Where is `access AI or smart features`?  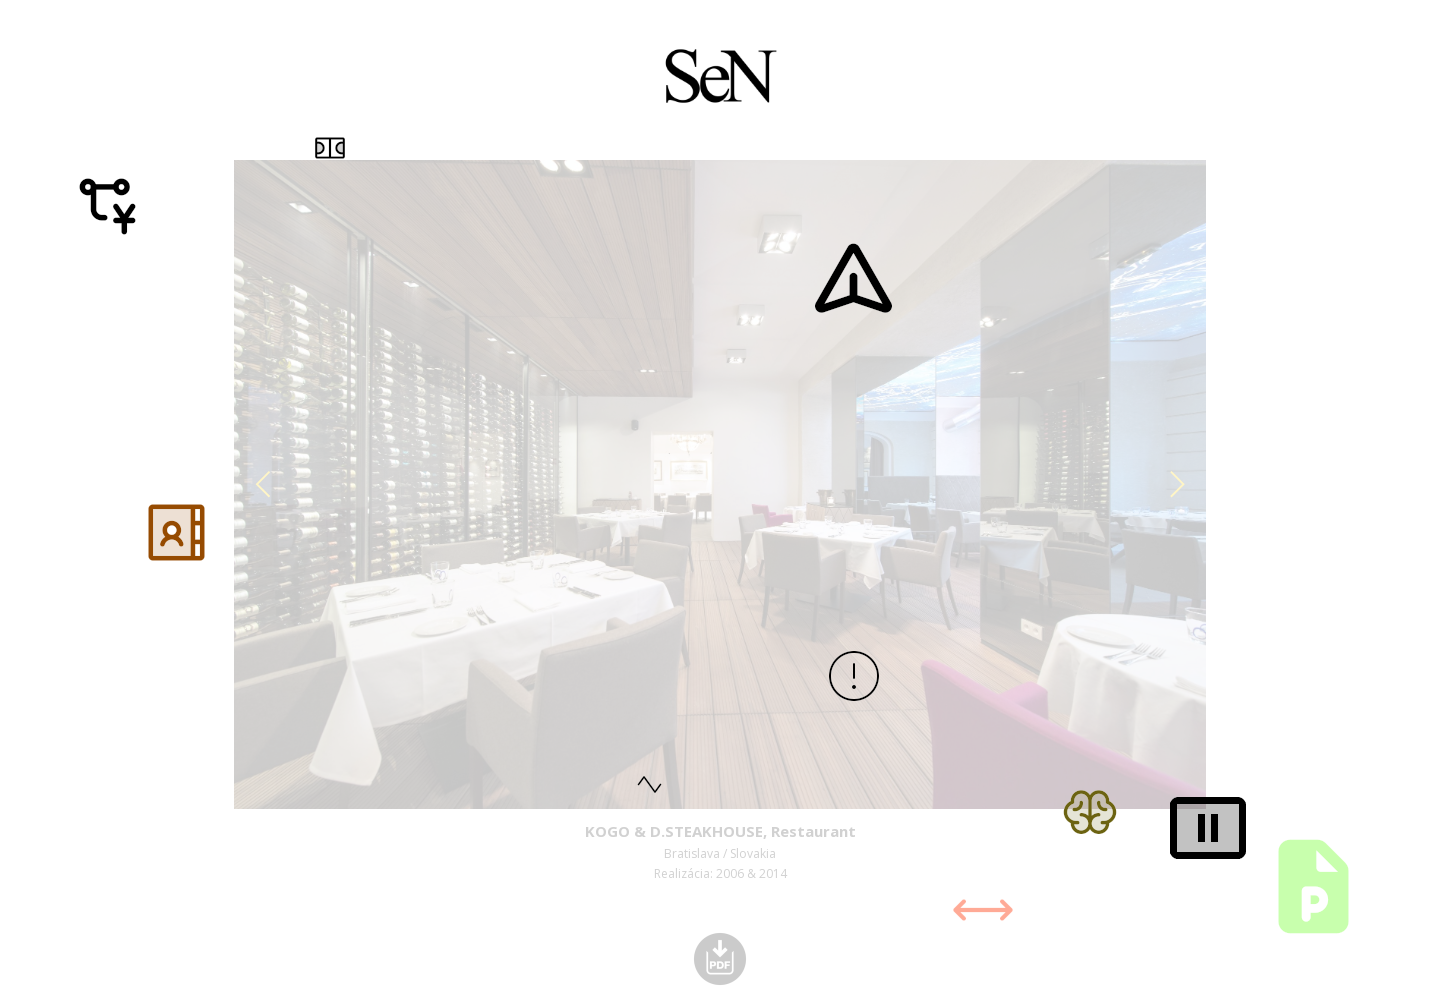
access AI or smart features is located at coordinates (1090, 813).